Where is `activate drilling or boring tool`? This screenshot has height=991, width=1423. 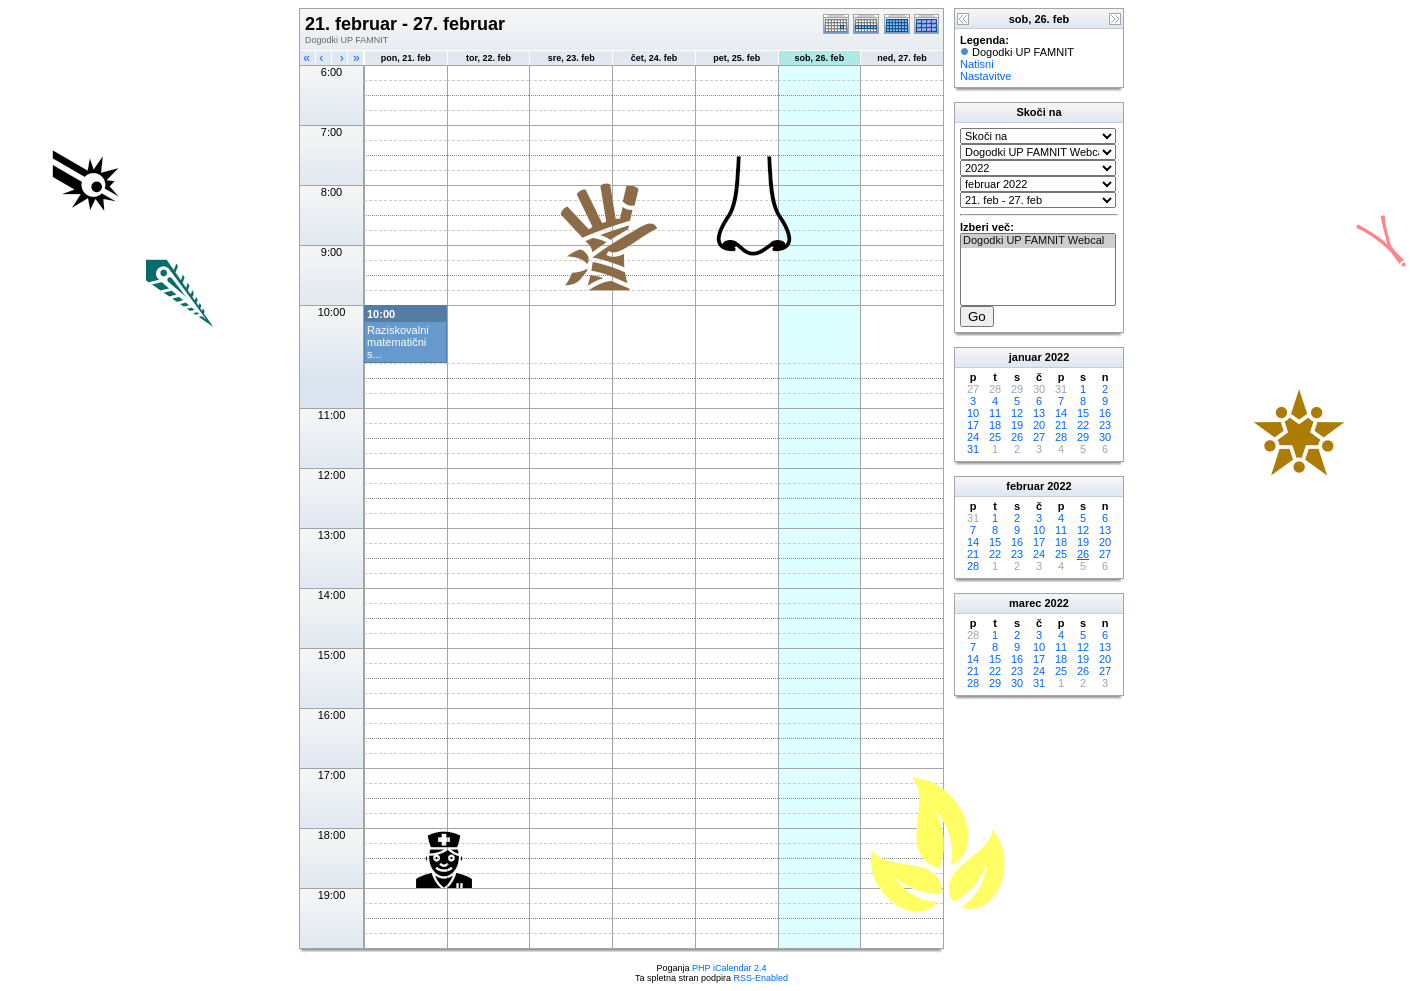 activate drilling or boring tool is located at coordinates (179, 293).